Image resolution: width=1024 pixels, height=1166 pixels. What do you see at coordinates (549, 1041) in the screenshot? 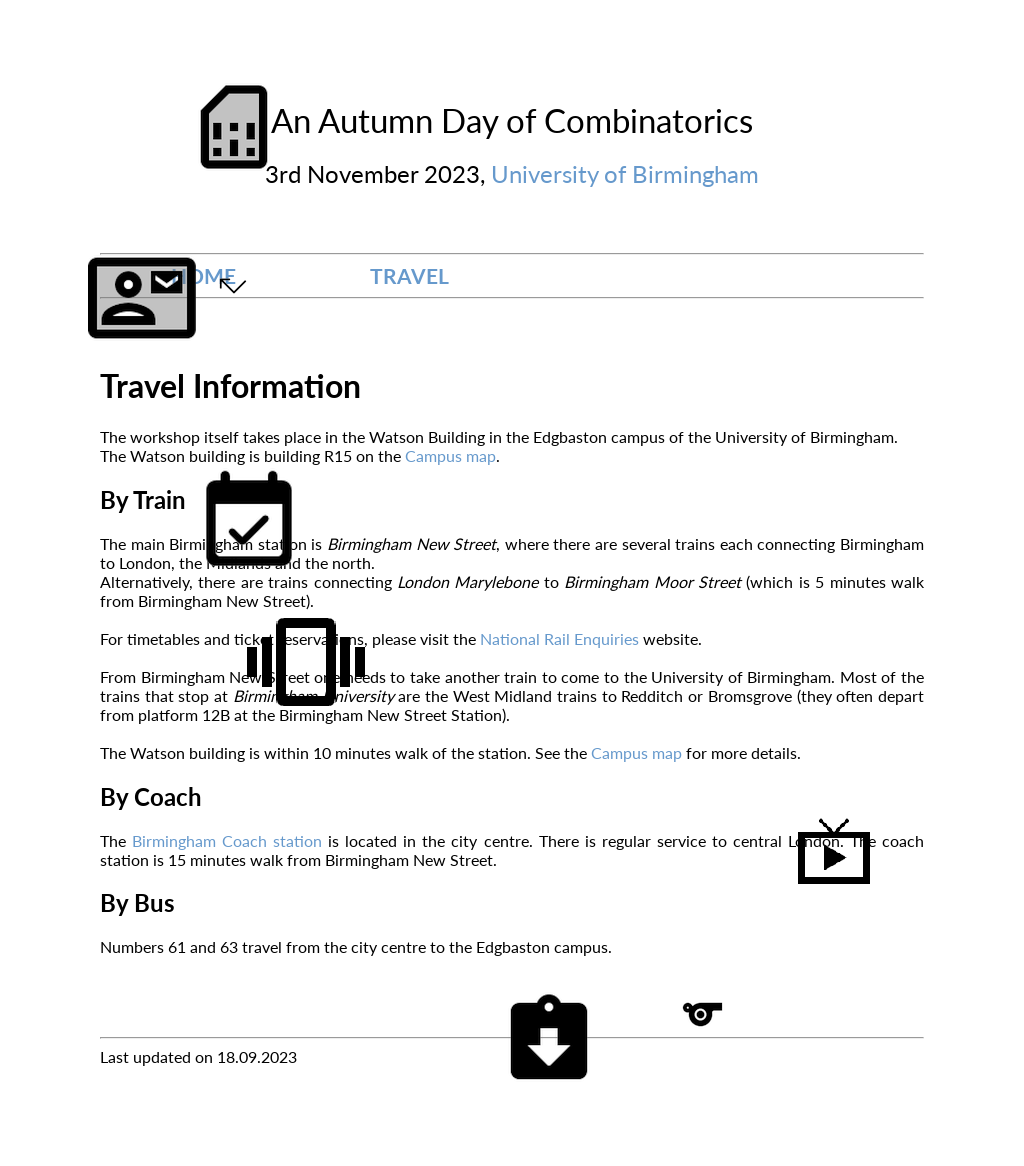
I see `download or receive an assignment` at bounding box center [549, 1041].